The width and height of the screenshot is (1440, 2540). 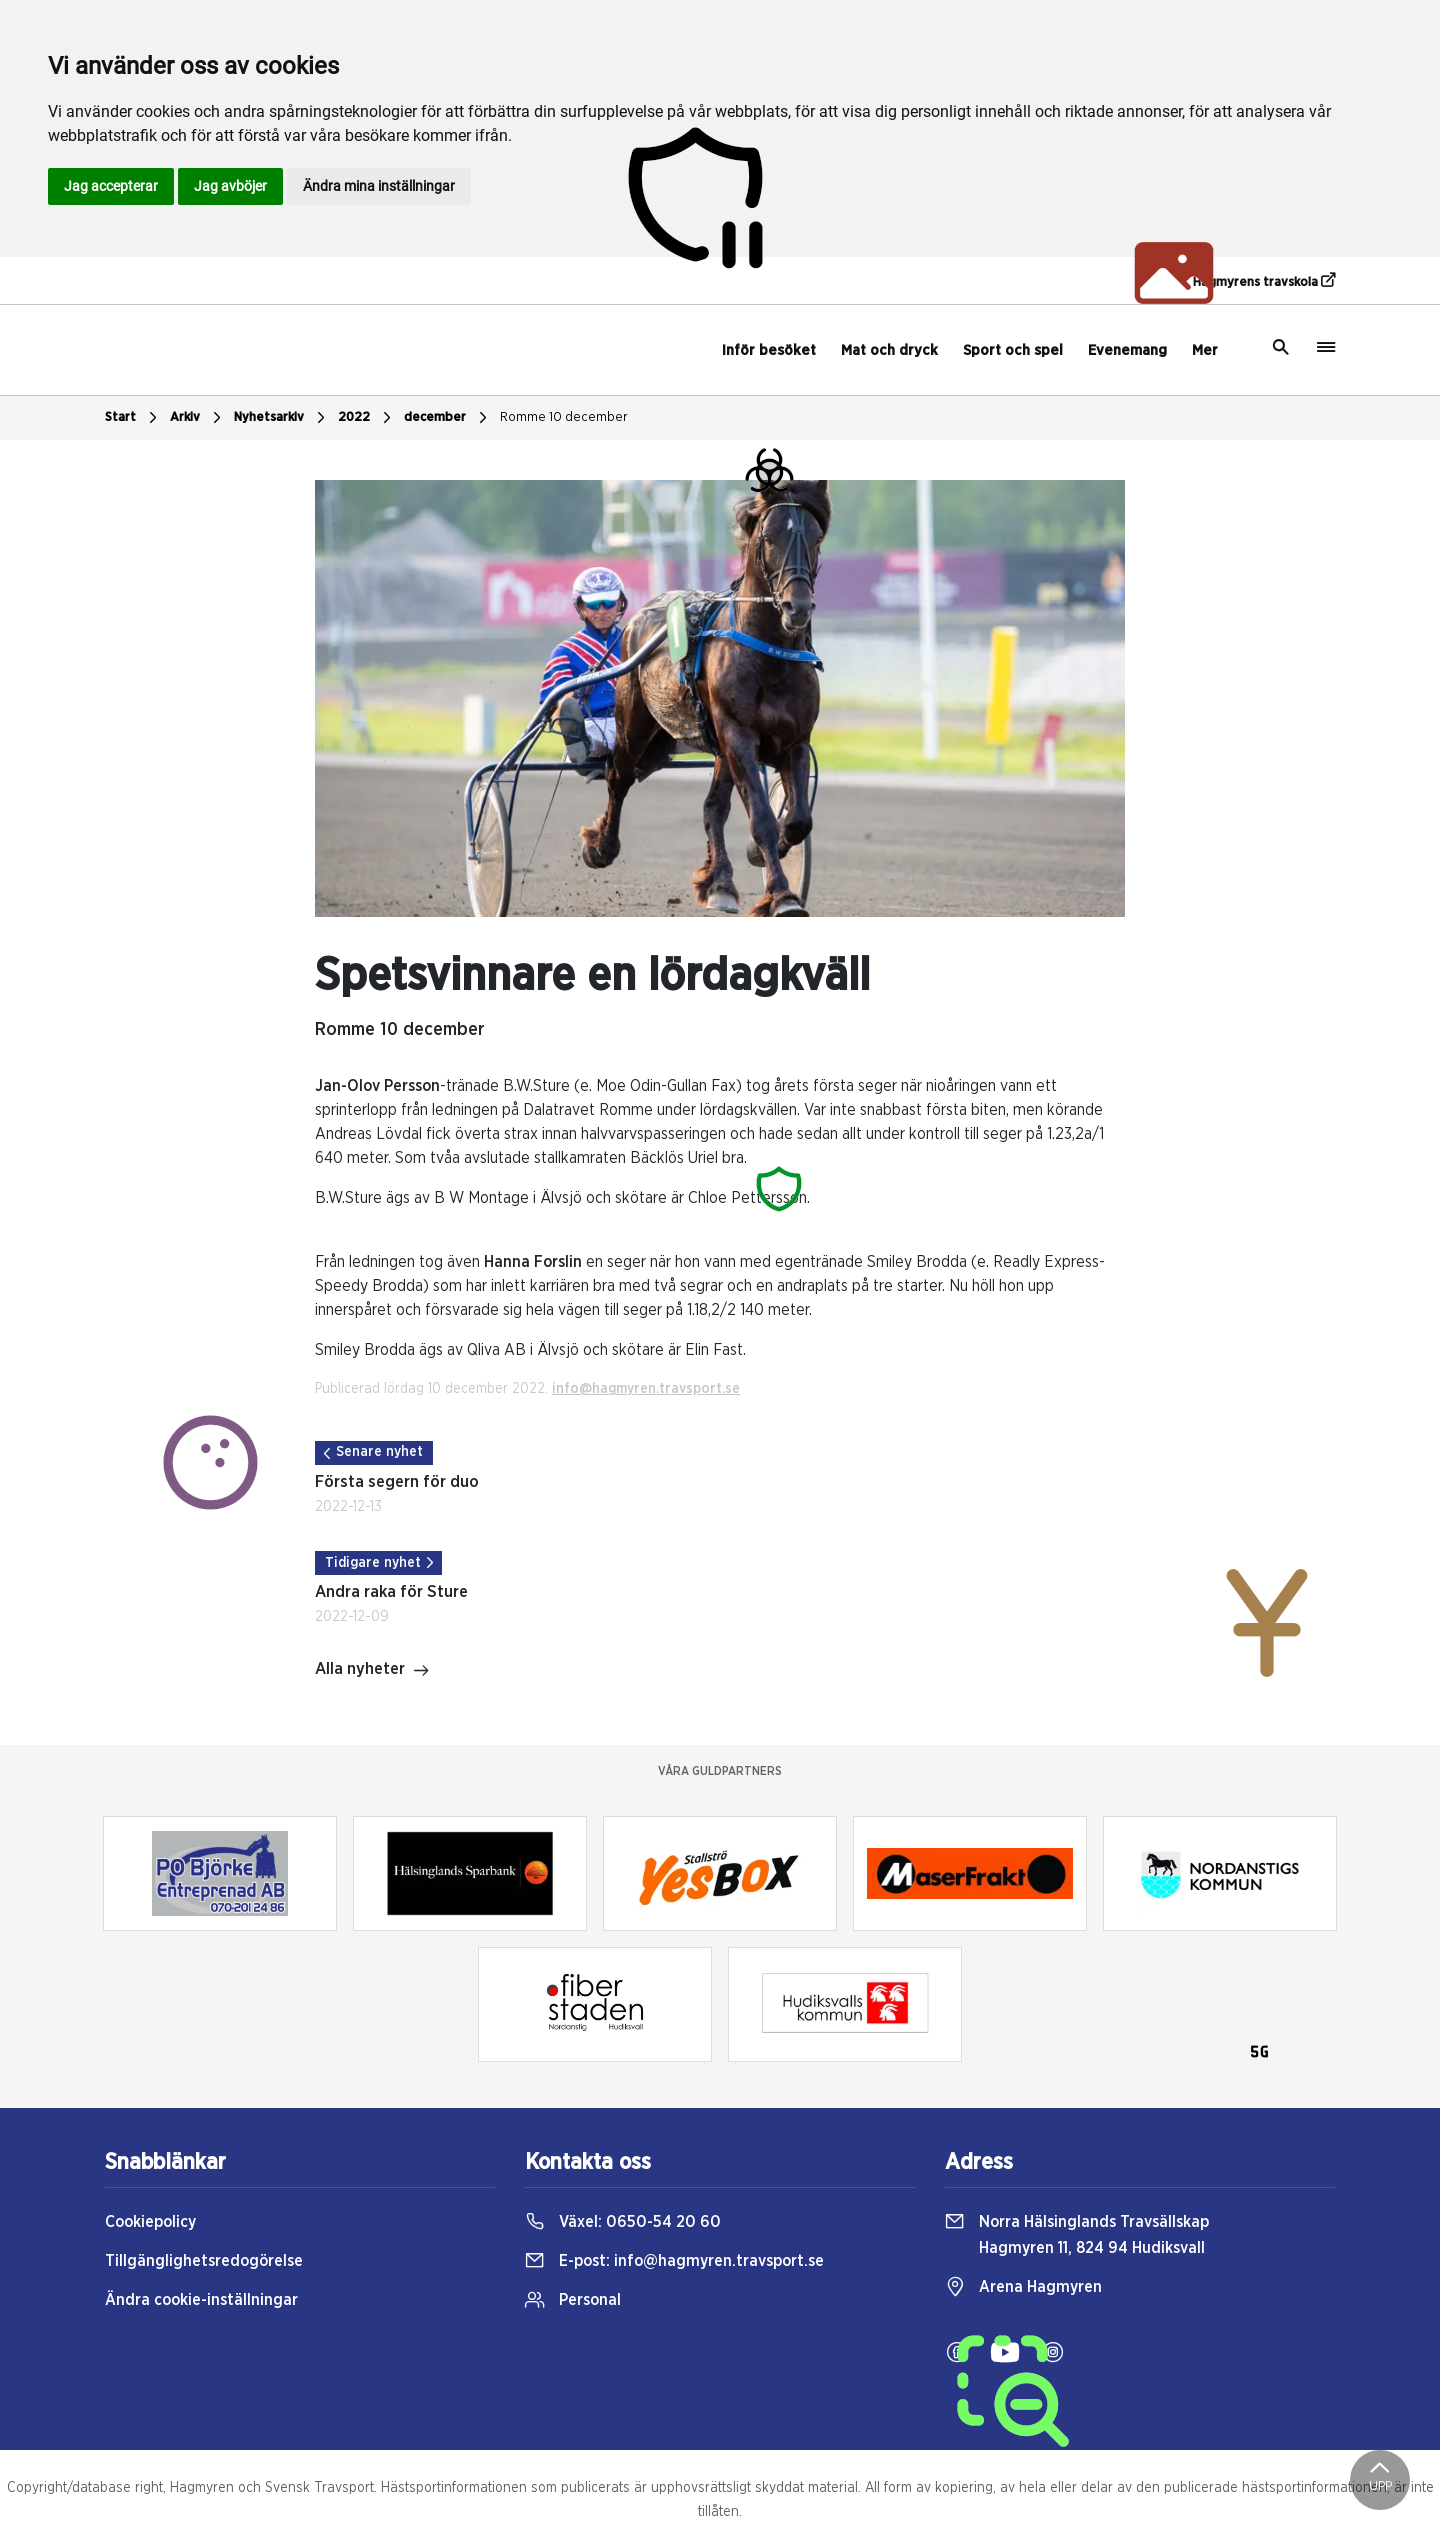 What do you see at coordinates (1174, 273) in the screenshot?
I see `view photo gallery` at bounding box center [1174, 273].